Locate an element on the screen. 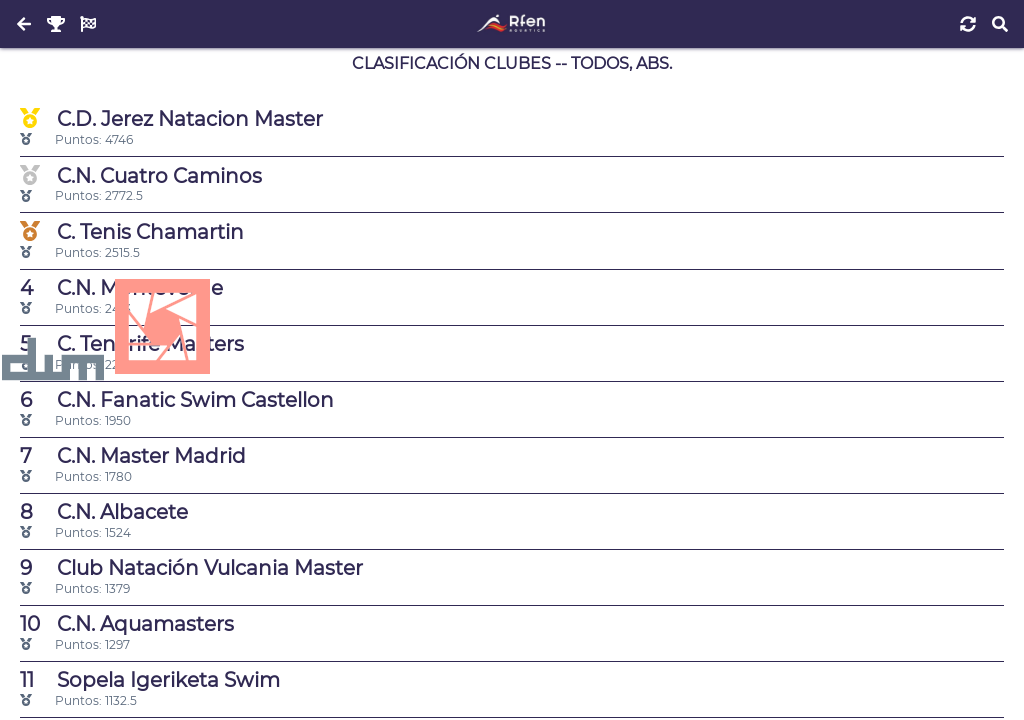 The width and height of the screenshot is (1024, 720). dwm window manager logo is located at coordinates (53, 359).